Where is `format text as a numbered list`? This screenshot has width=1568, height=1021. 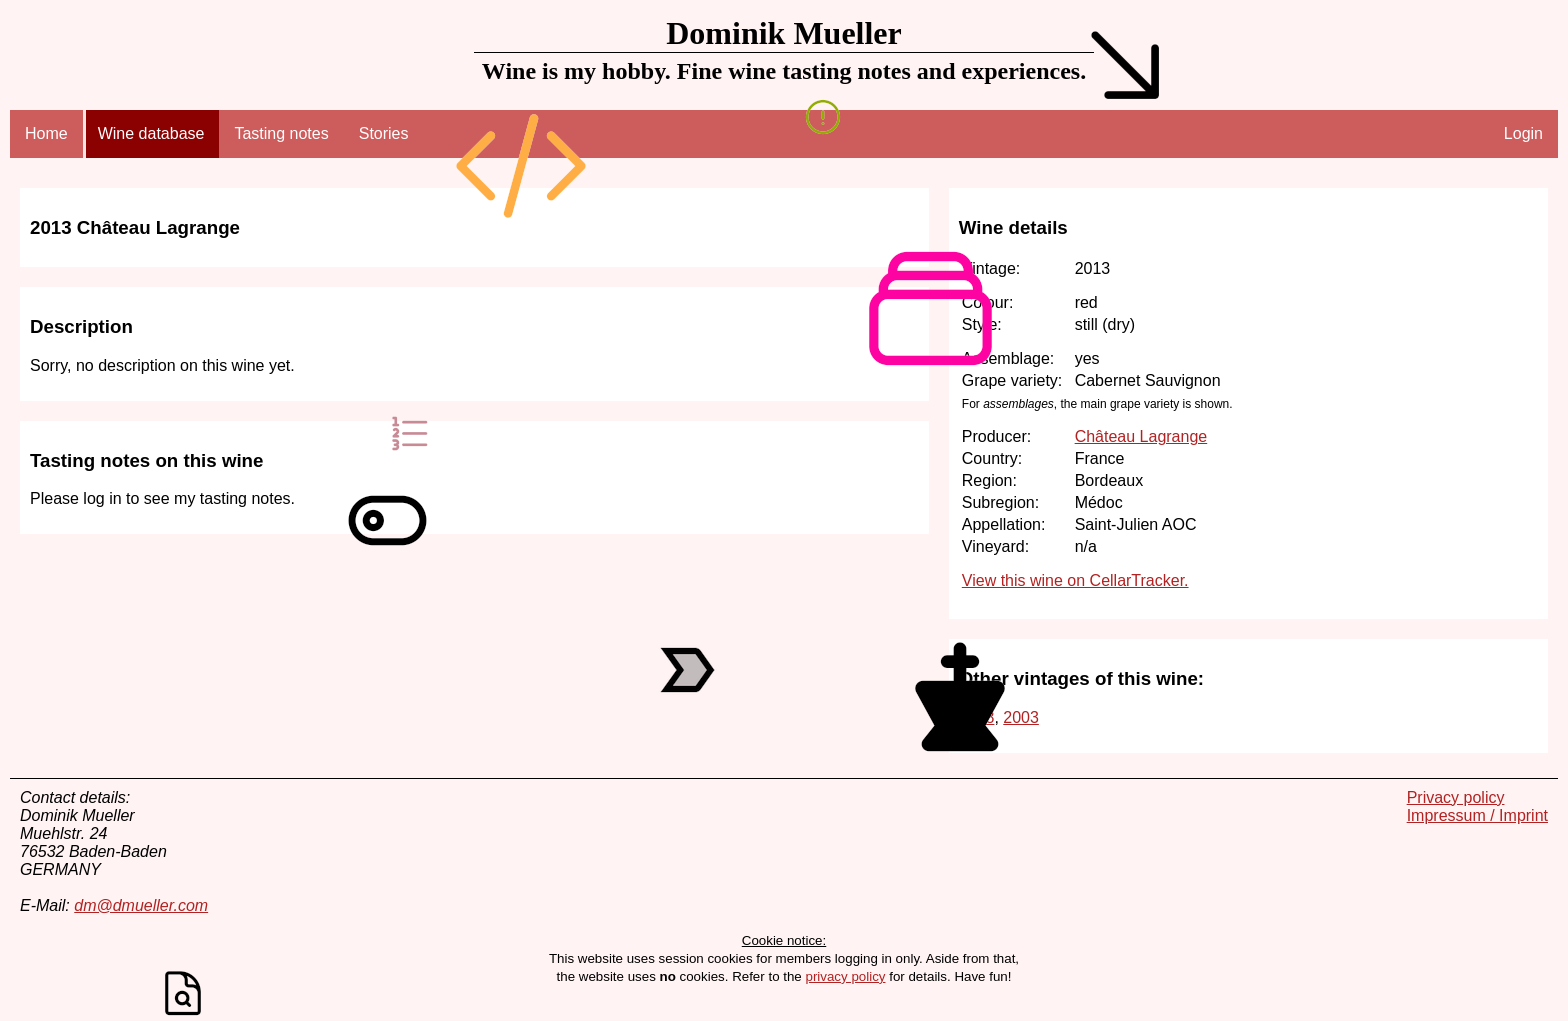 format text as a numbered list is located at coordinates (410, 433).